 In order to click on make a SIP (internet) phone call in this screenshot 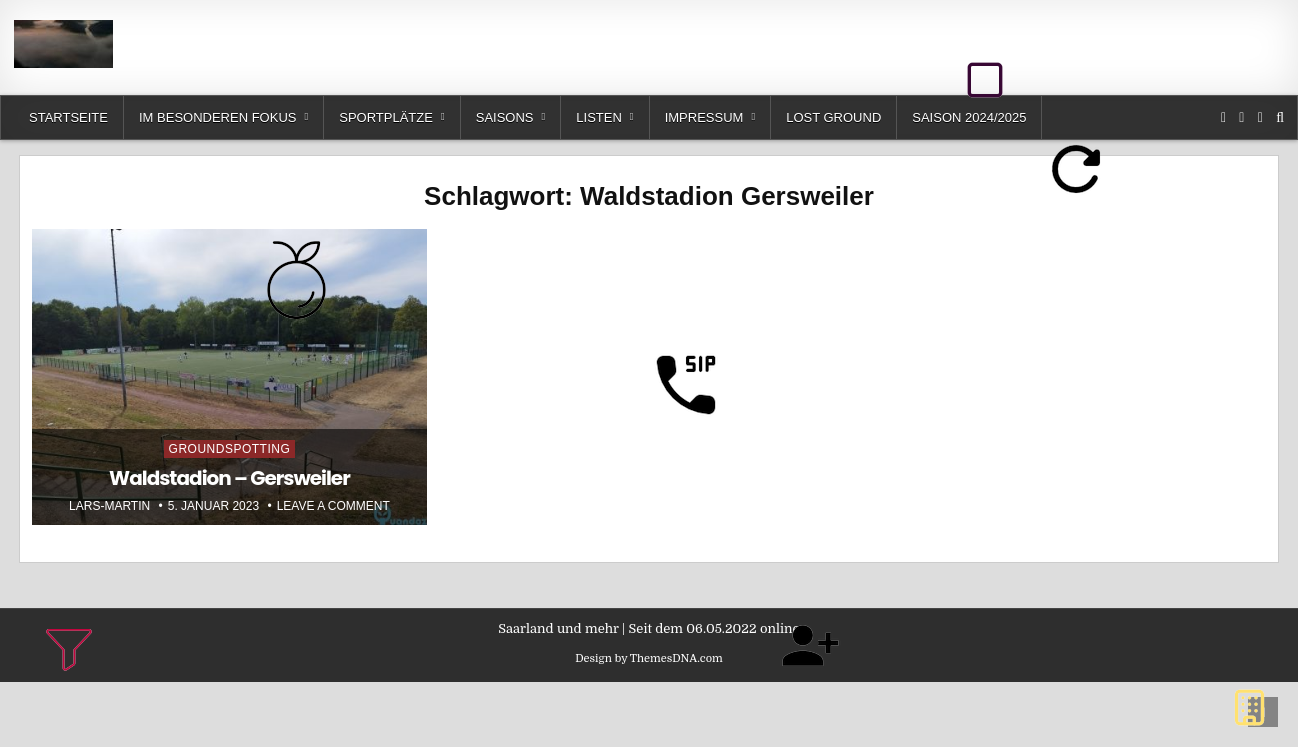, I will do `click(686, 385)`.